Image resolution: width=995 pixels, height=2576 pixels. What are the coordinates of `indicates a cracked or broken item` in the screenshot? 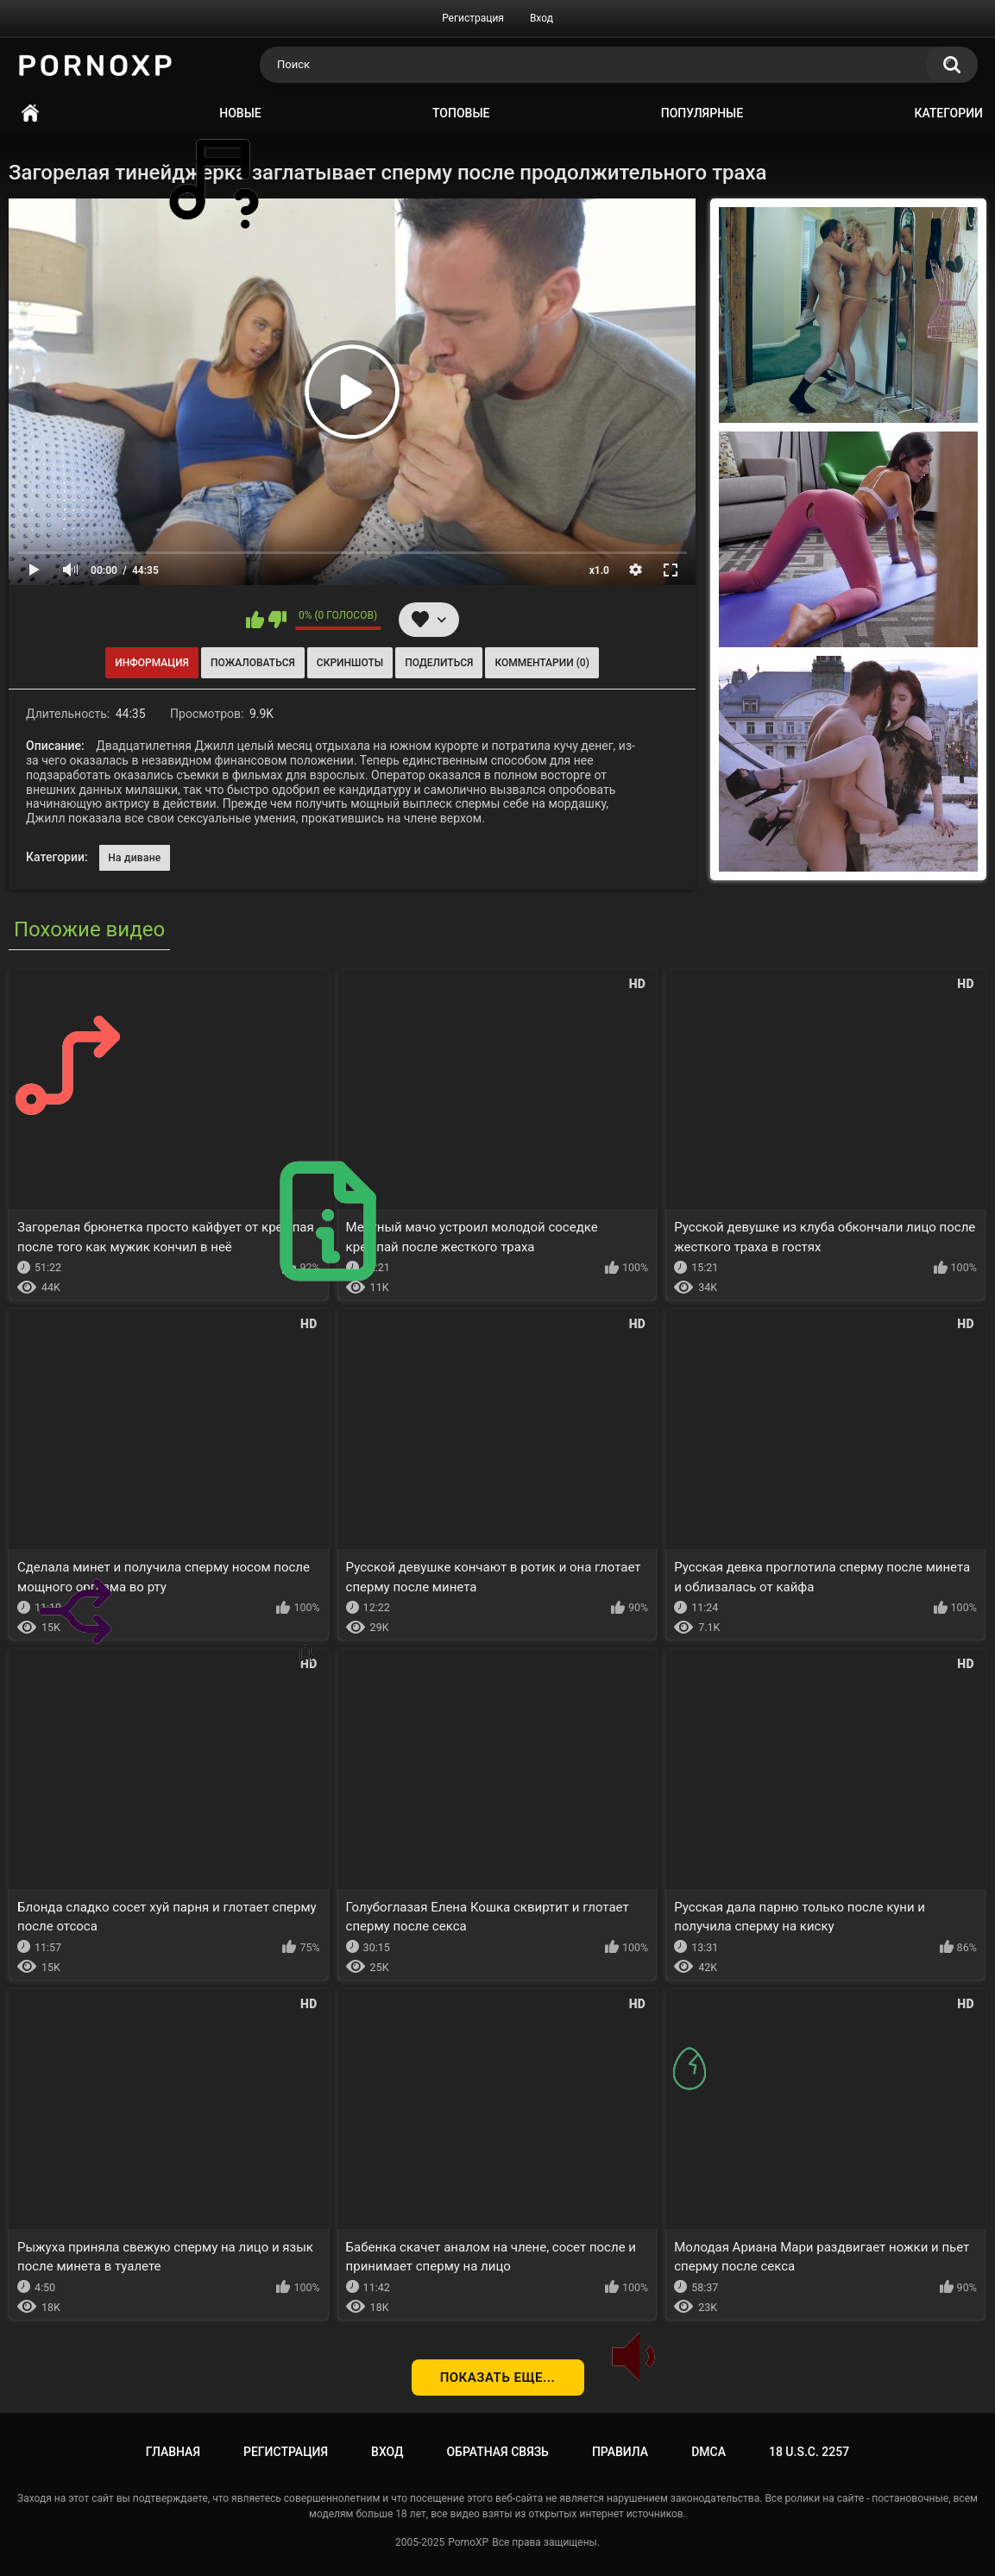 It's located at (690, 2069).